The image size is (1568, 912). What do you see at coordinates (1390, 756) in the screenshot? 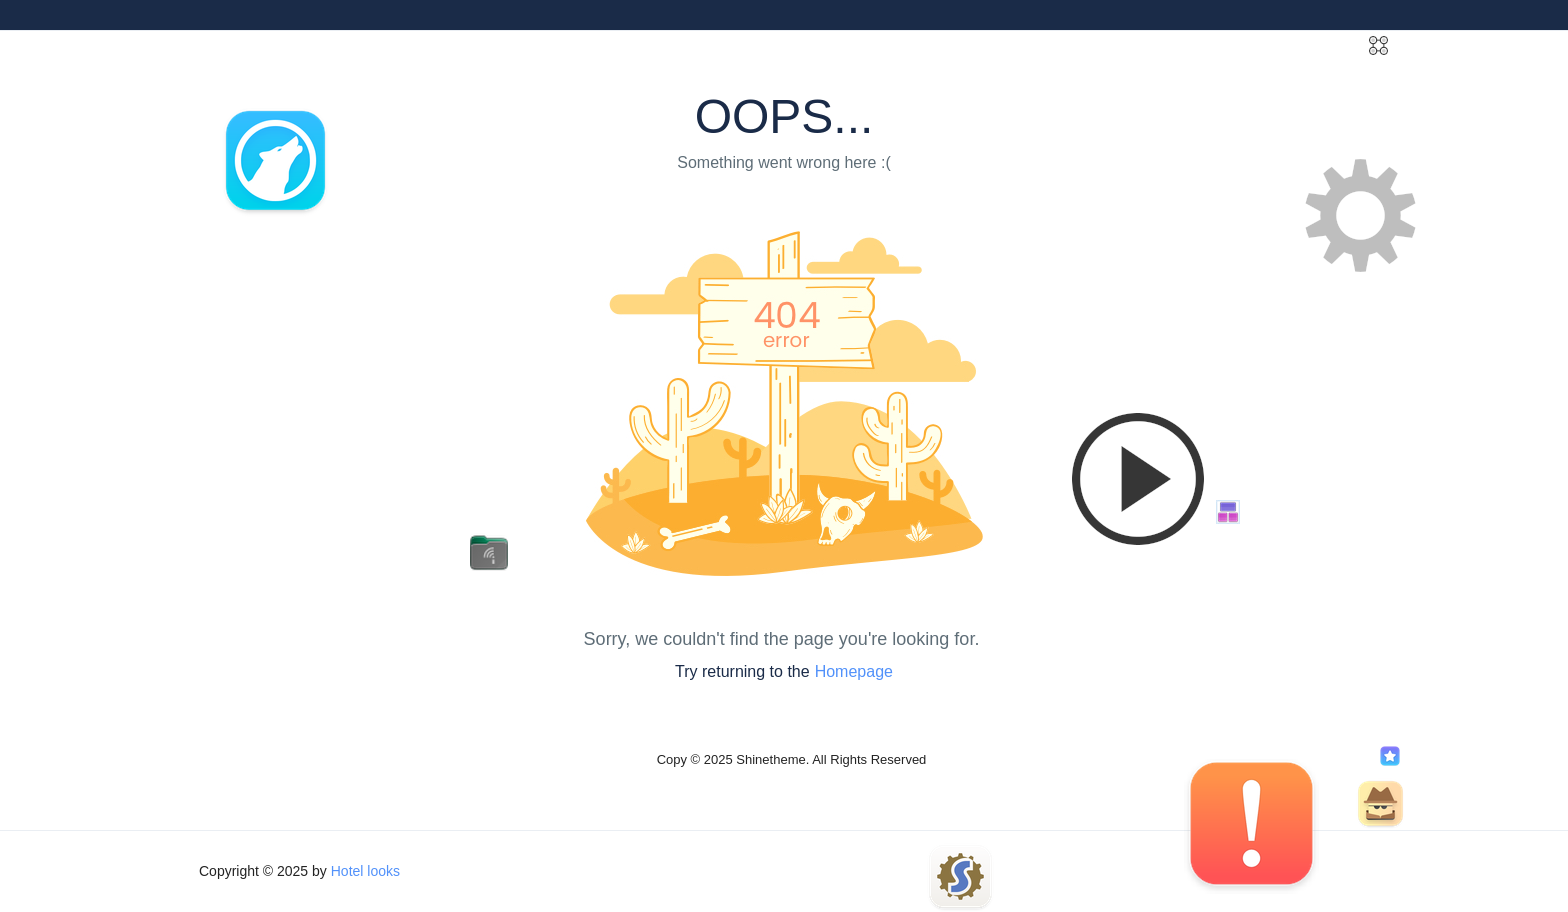
I see `open StarUML modeling application` at bounding box center [1390, 756].